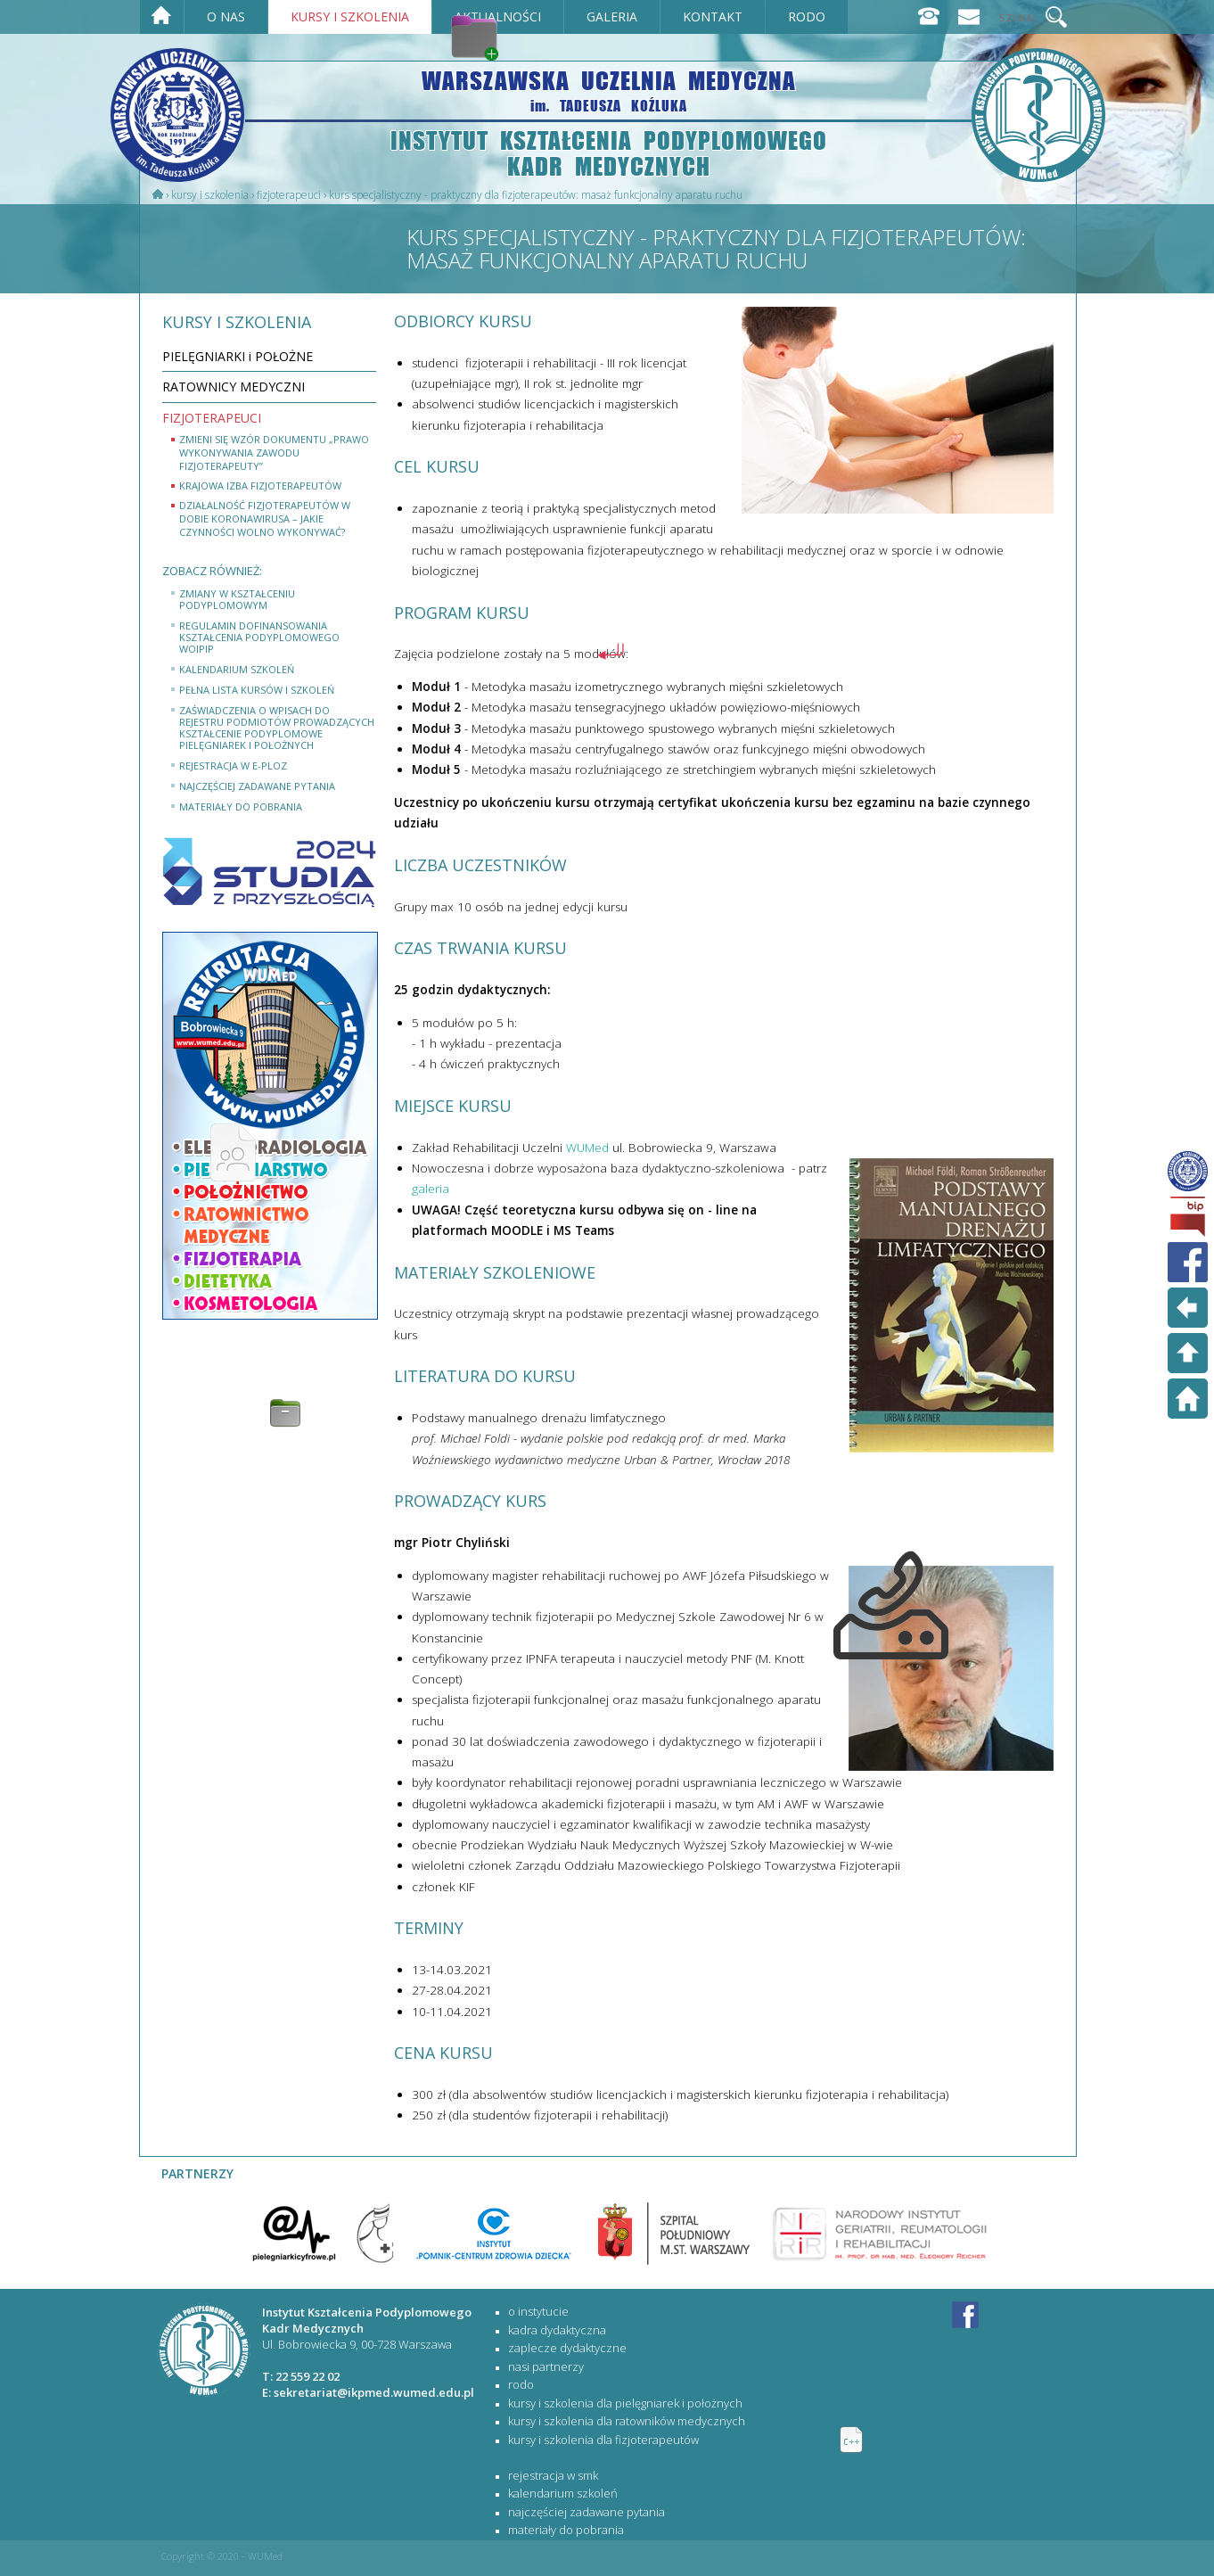  I want to click on reply to all recipients of an email, so click(610, 649).